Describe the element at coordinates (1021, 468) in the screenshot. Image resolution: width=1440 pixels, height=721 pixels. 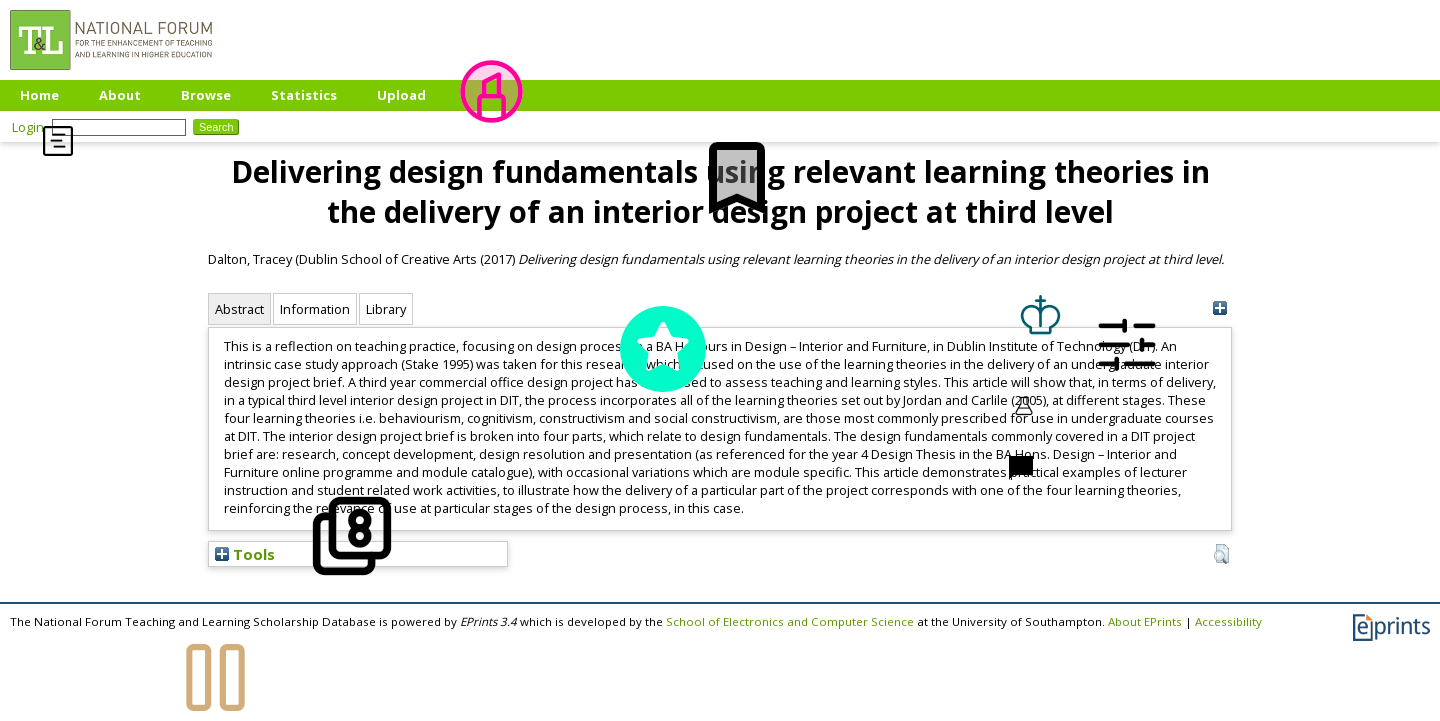
I see `open a chat or messaging feature` at that location.